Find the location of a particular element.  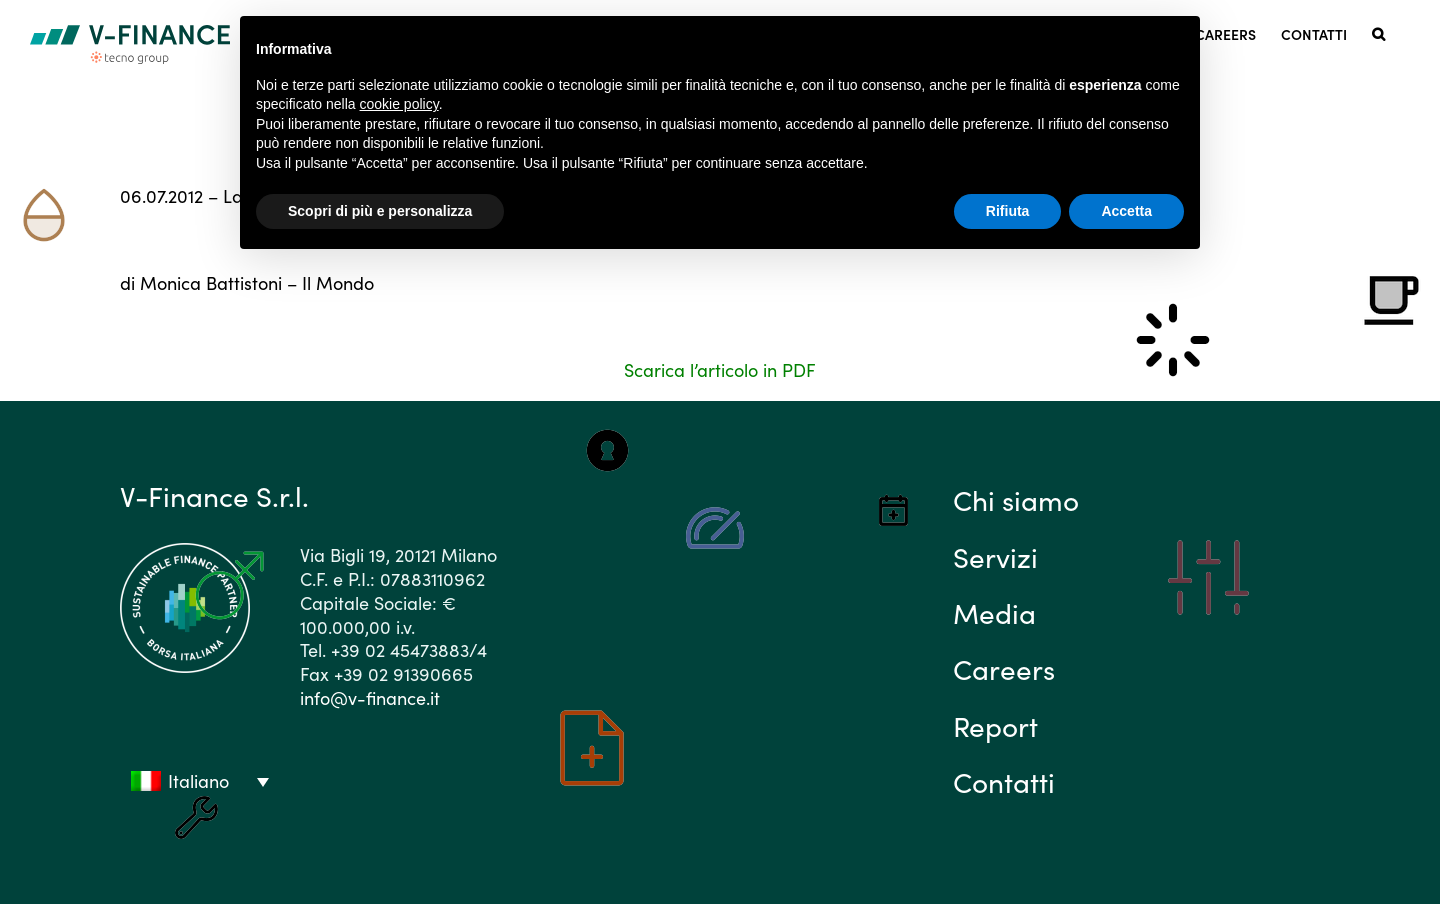

find nearby coffee shops or cafes is located at coordinates (1391, 300).